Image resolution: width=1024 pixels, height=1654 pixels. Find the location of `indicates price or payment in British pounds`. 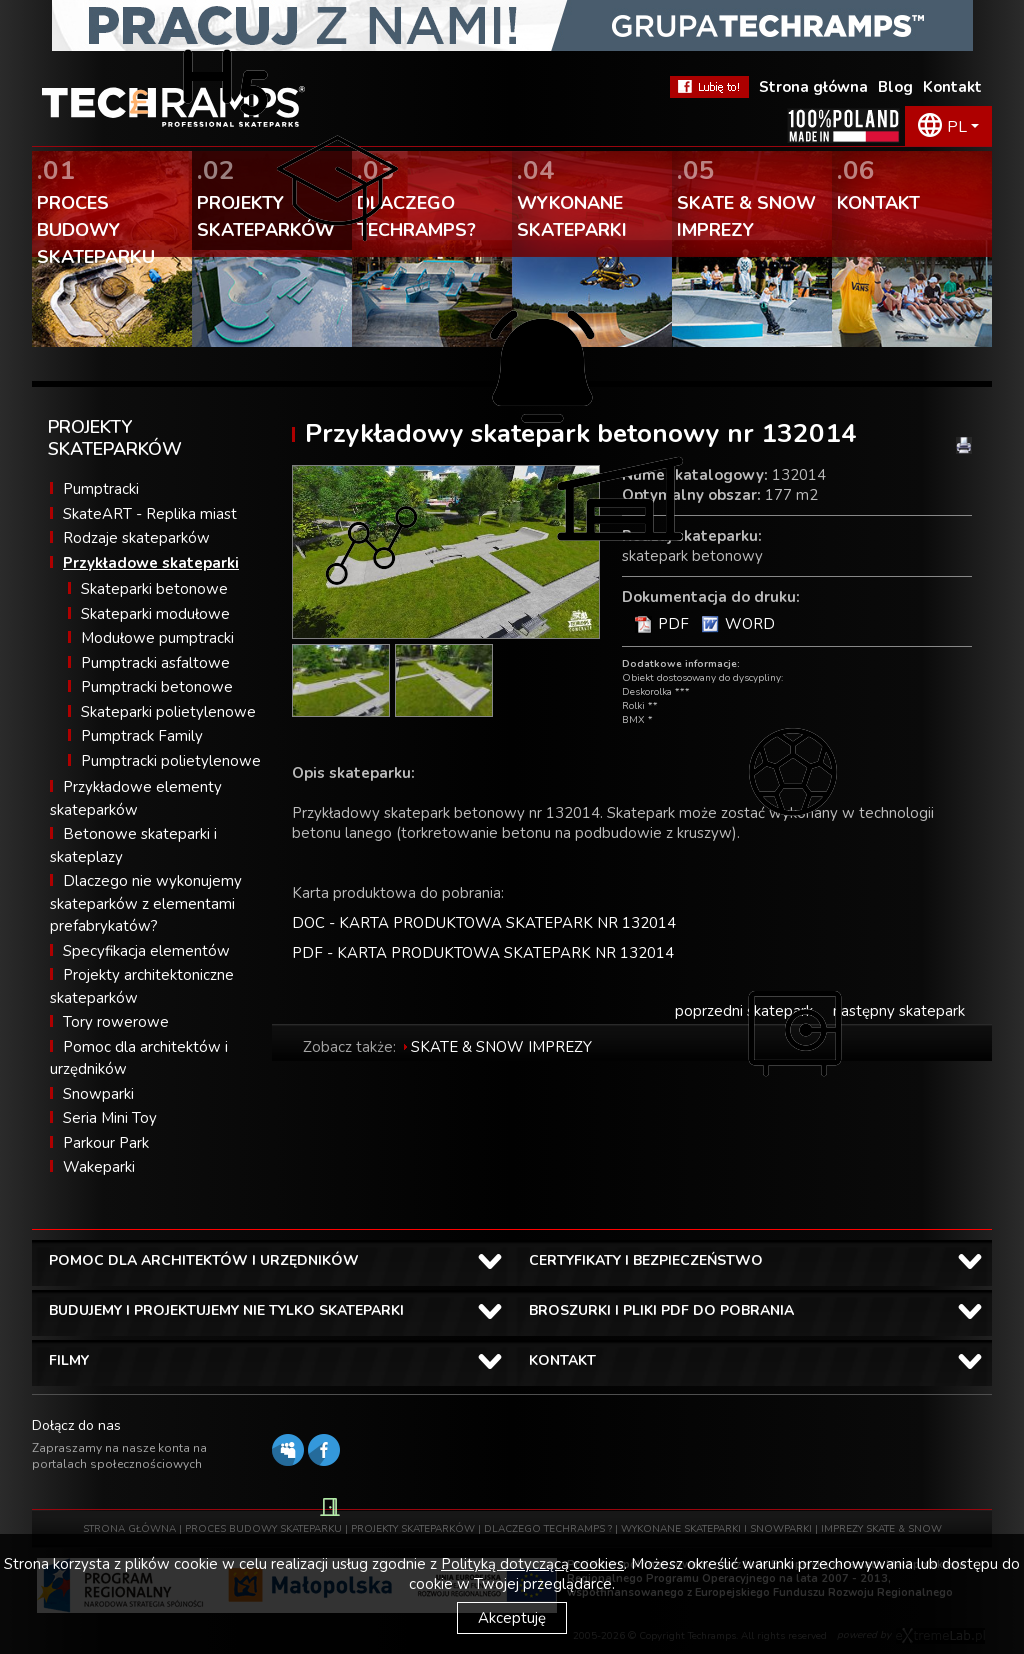

indicates price or payment in British pounds is located at coordinates (139, 101).